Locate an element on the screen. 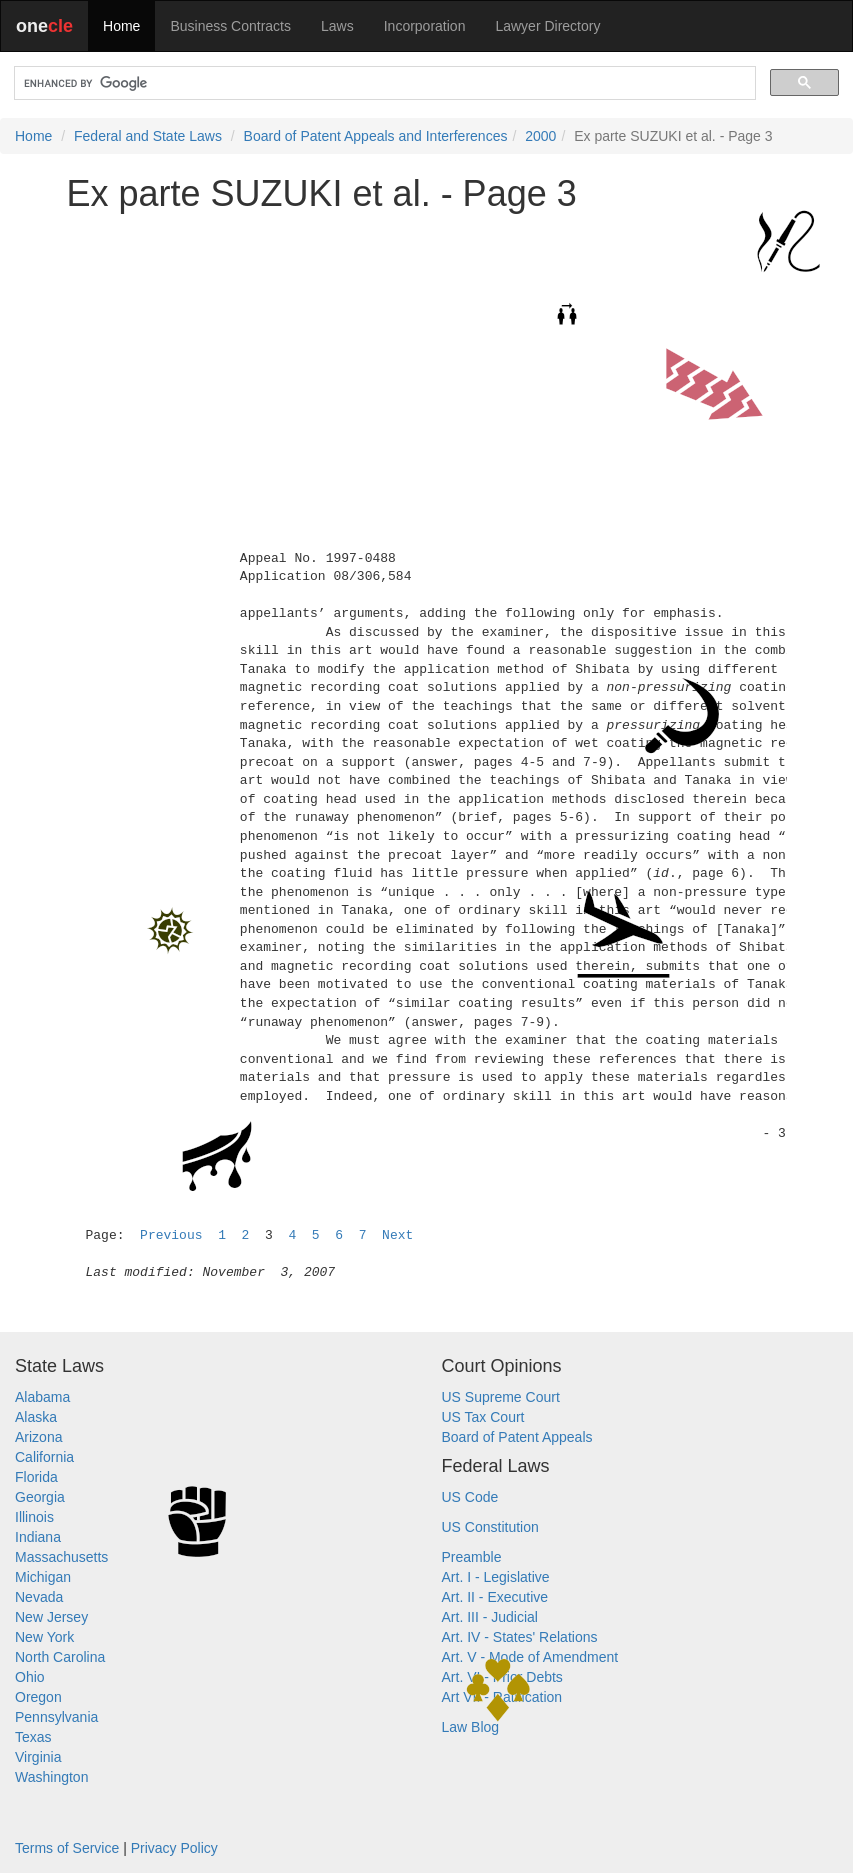  indicates strength or power attribute in a game is located at coordinates (196, 1521).